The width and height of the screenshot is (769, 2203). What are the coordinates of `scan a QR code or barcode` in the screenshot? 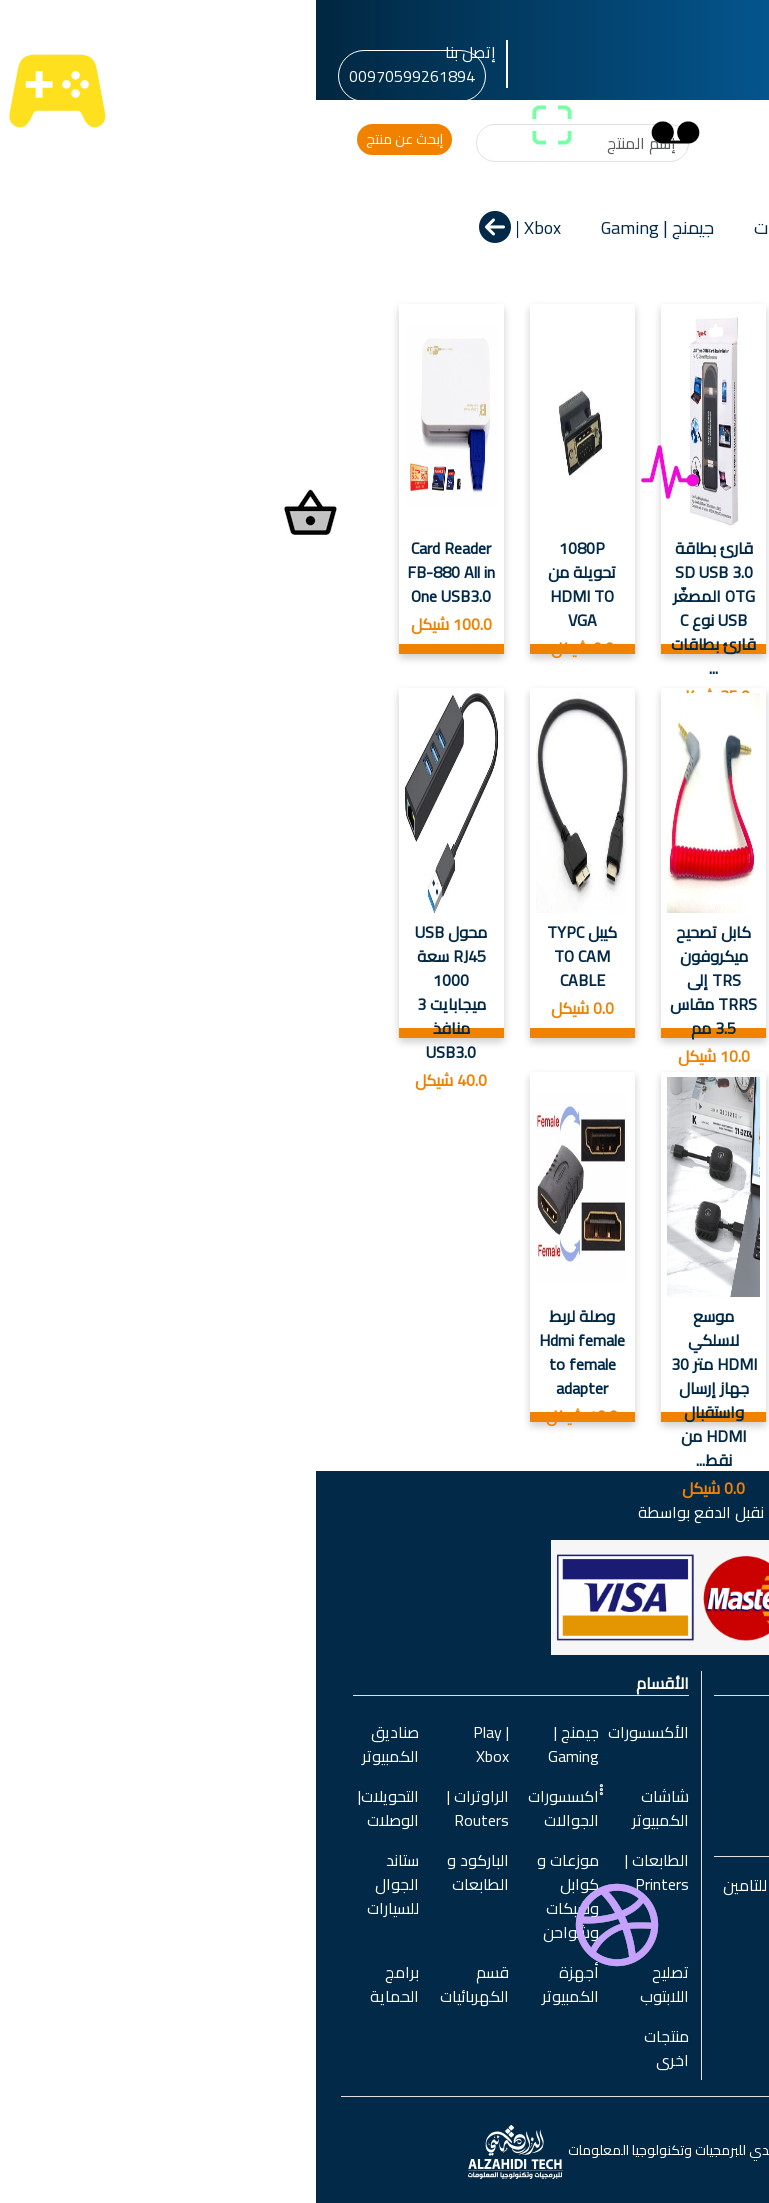 It's located at (552, 125).